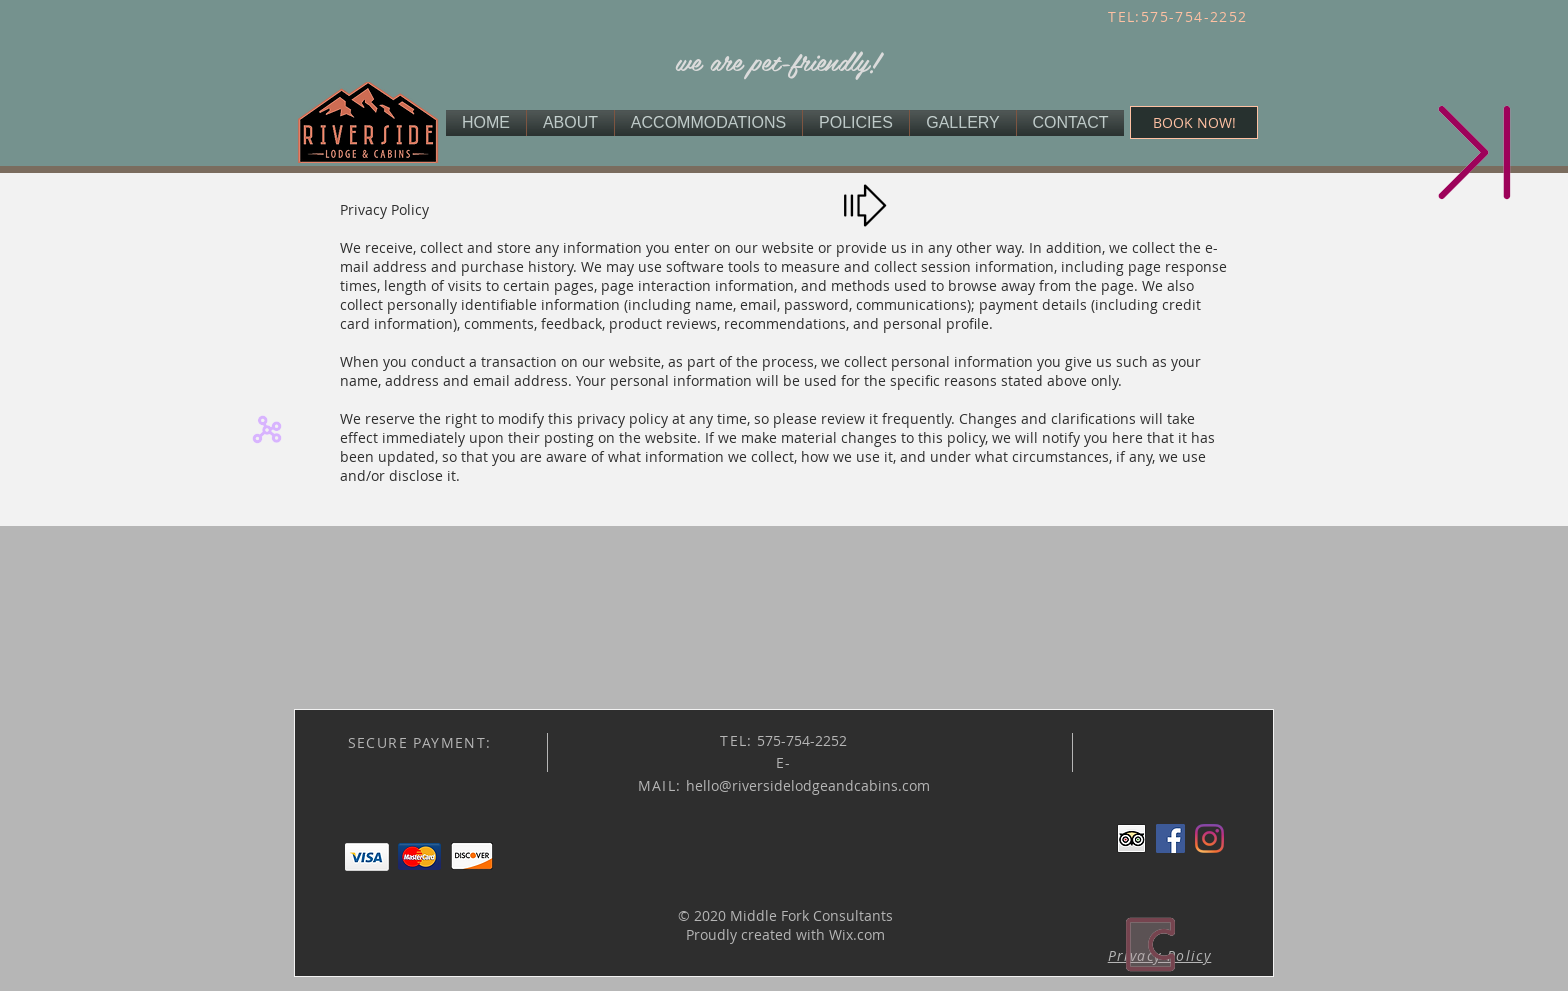  What do you see at coordinates (1476, 152) in the screenshot?
I see `skip to the end of a track or playlist` at bounding box center [1476, 152].